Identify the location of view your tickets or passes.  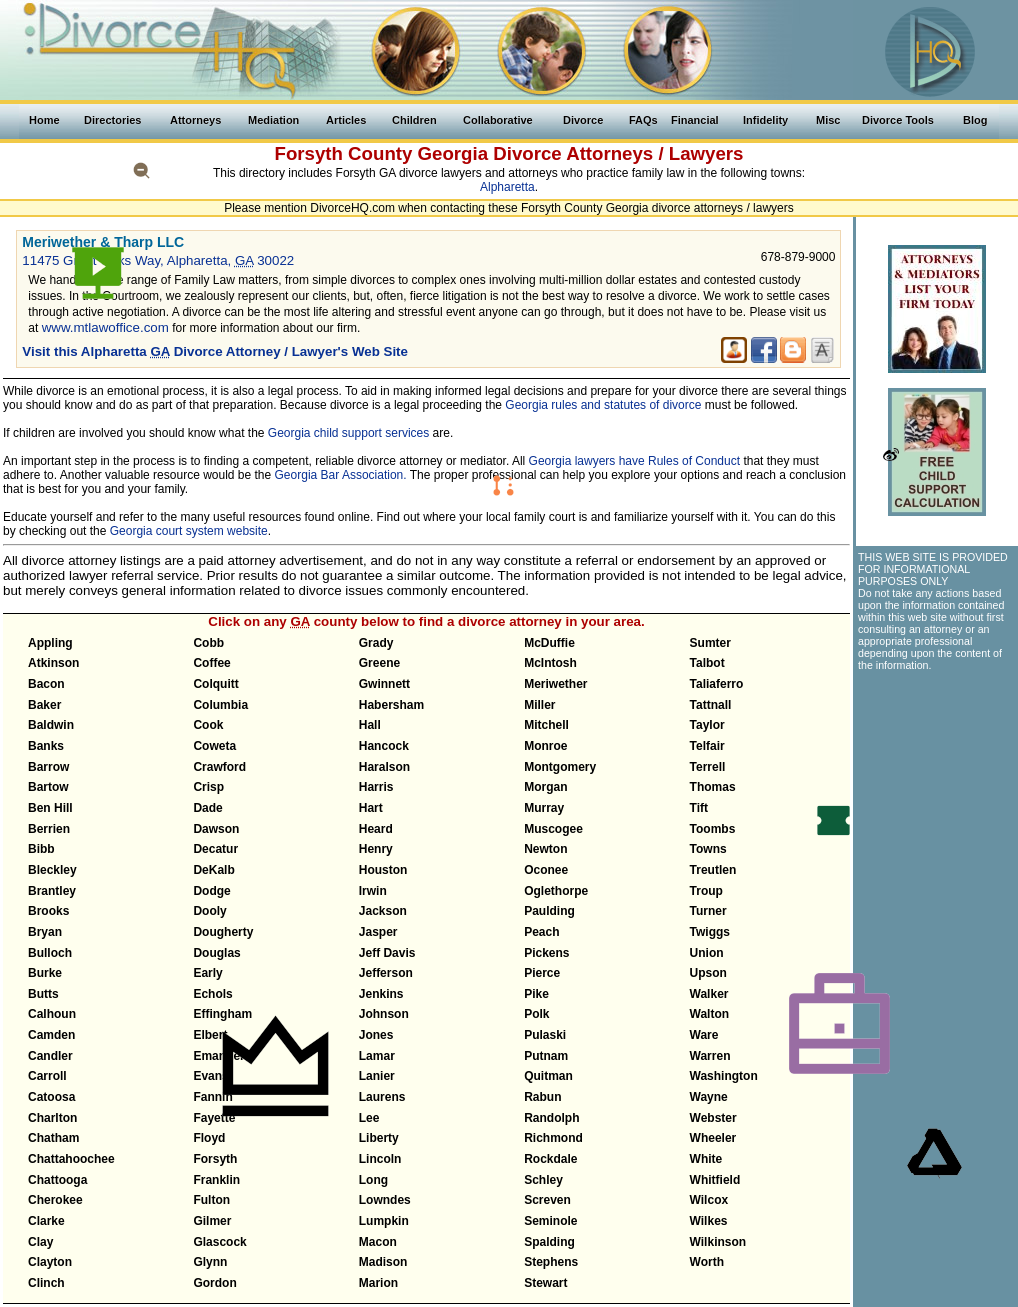
(833, 820).